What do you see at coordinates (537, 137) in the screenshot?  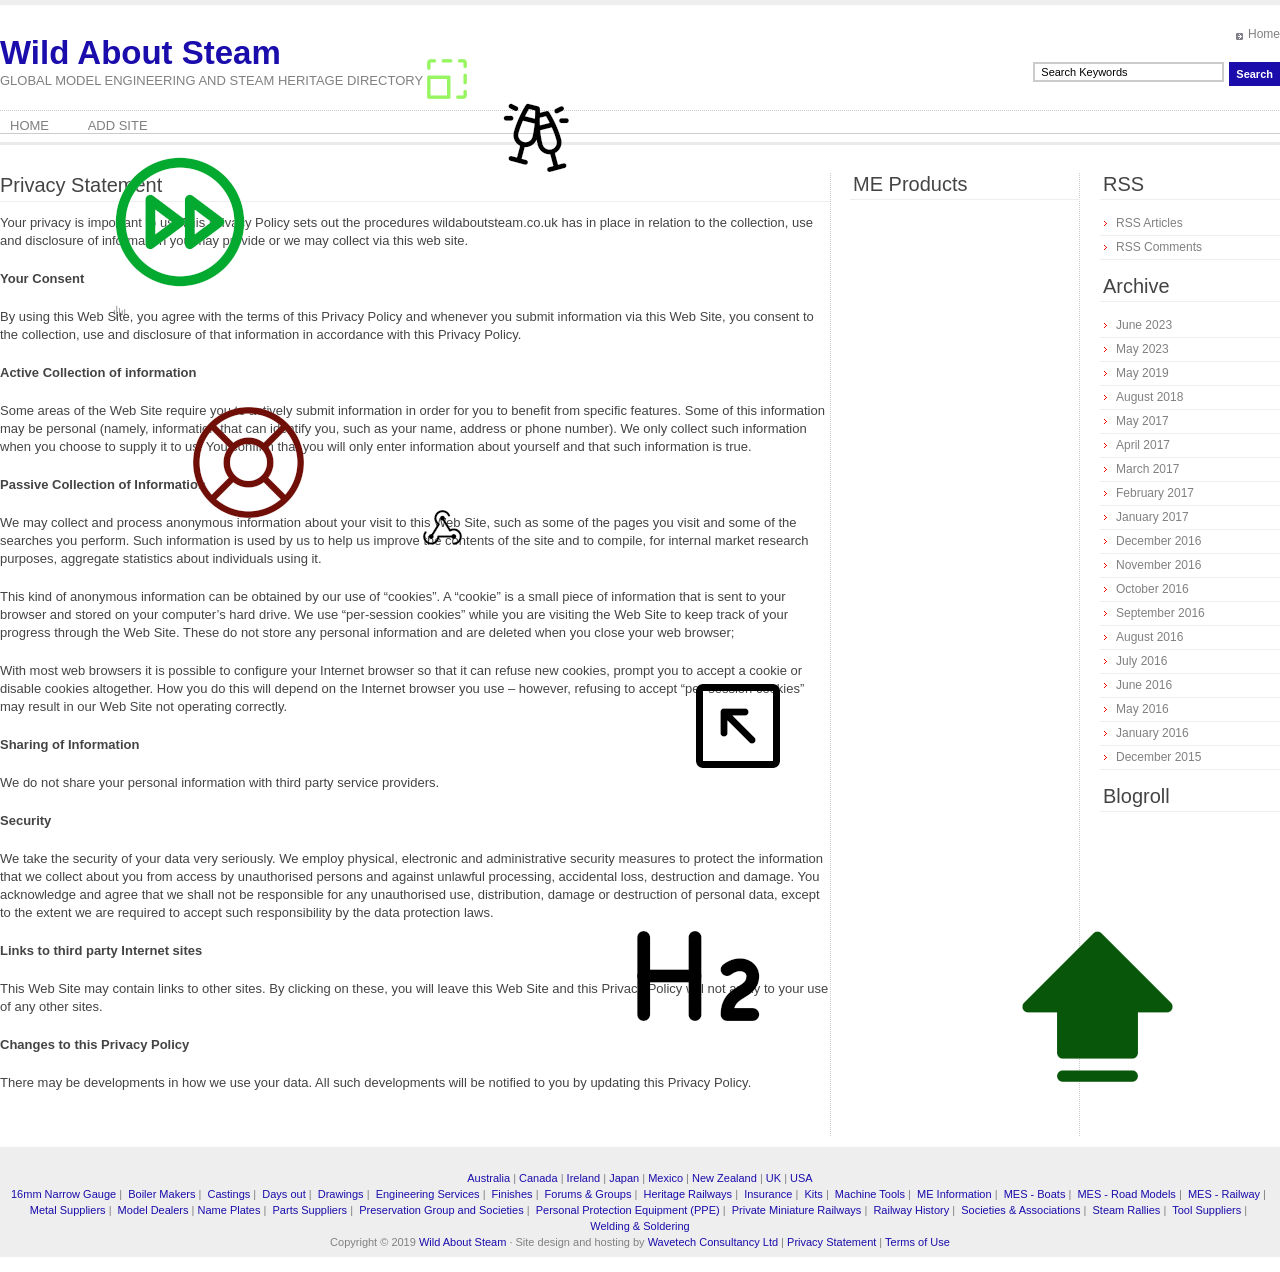 I see `celebrate an achievement or milestone` at bounding box center [537, 137].